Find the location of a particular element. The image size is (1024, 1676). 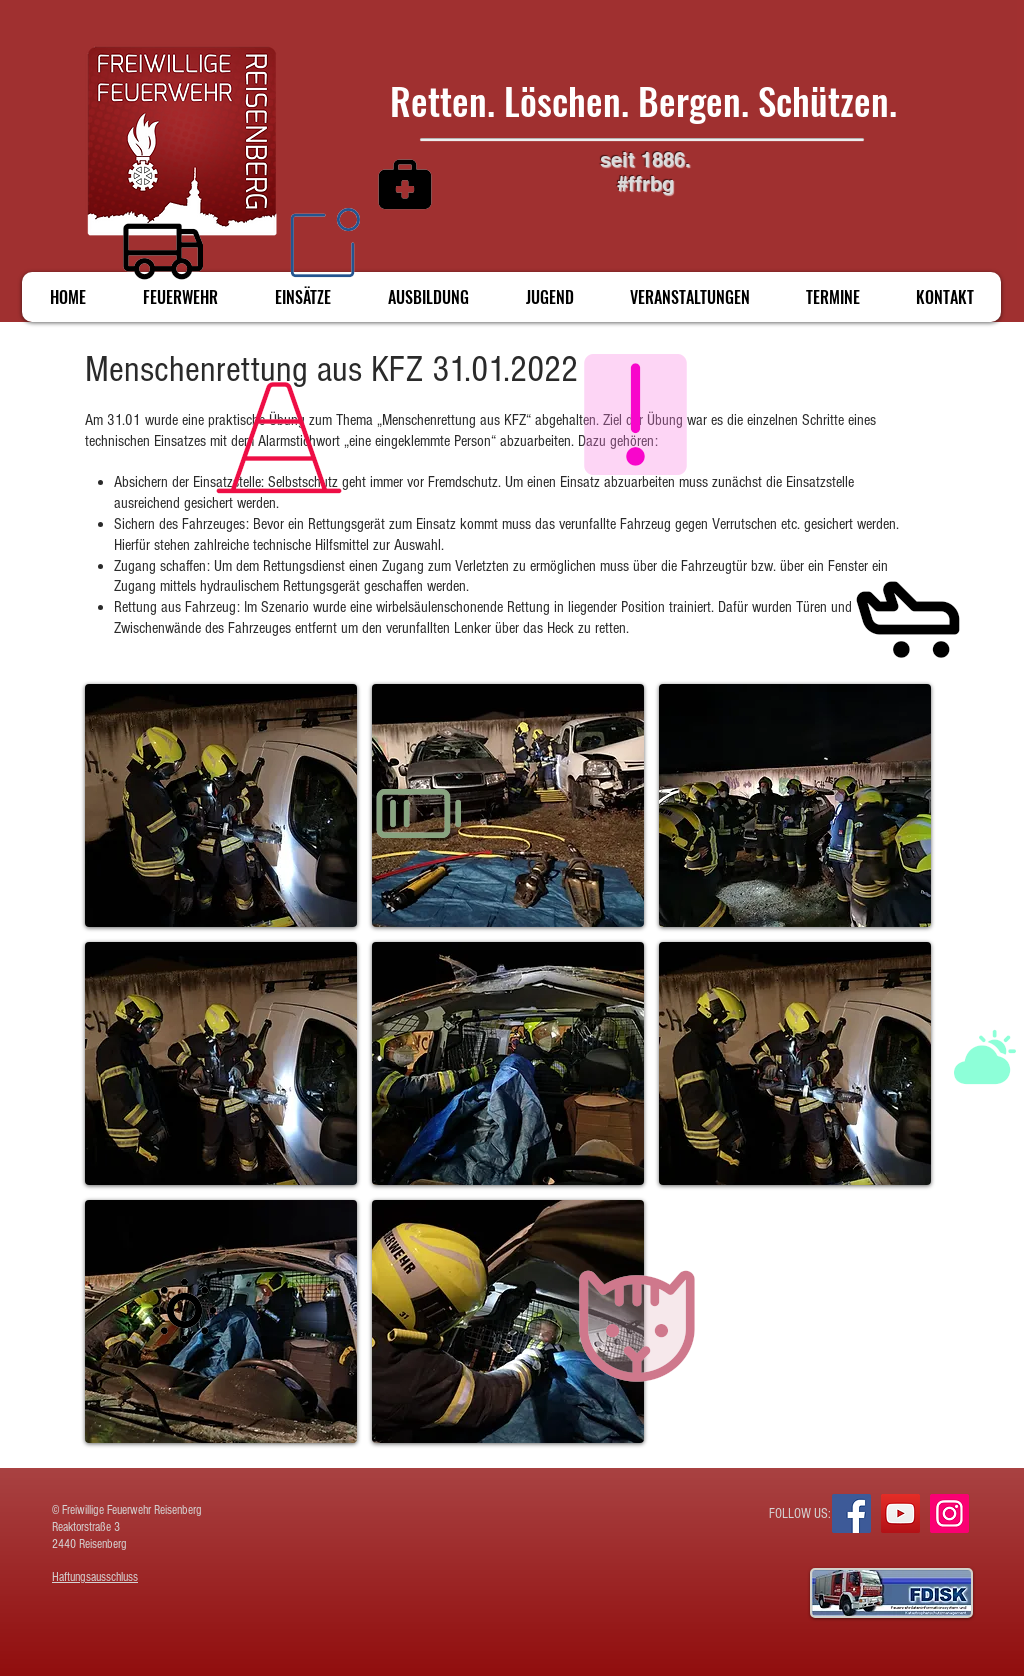

adjust screen brightness to low setting is located at coordinates (184, 1310).